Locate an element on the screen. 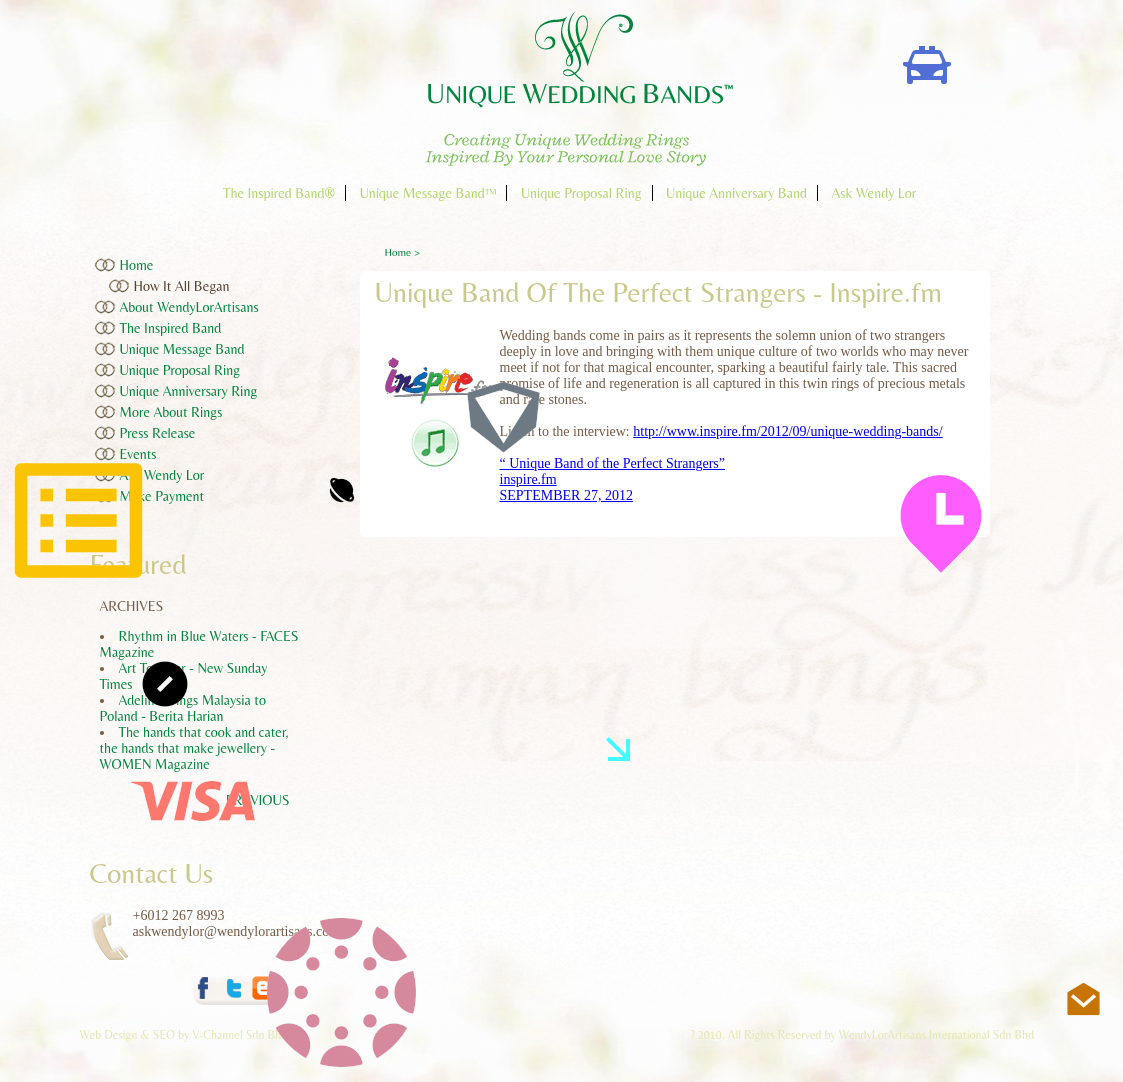  visa payment method accepted is located at coordinates (193, 801).